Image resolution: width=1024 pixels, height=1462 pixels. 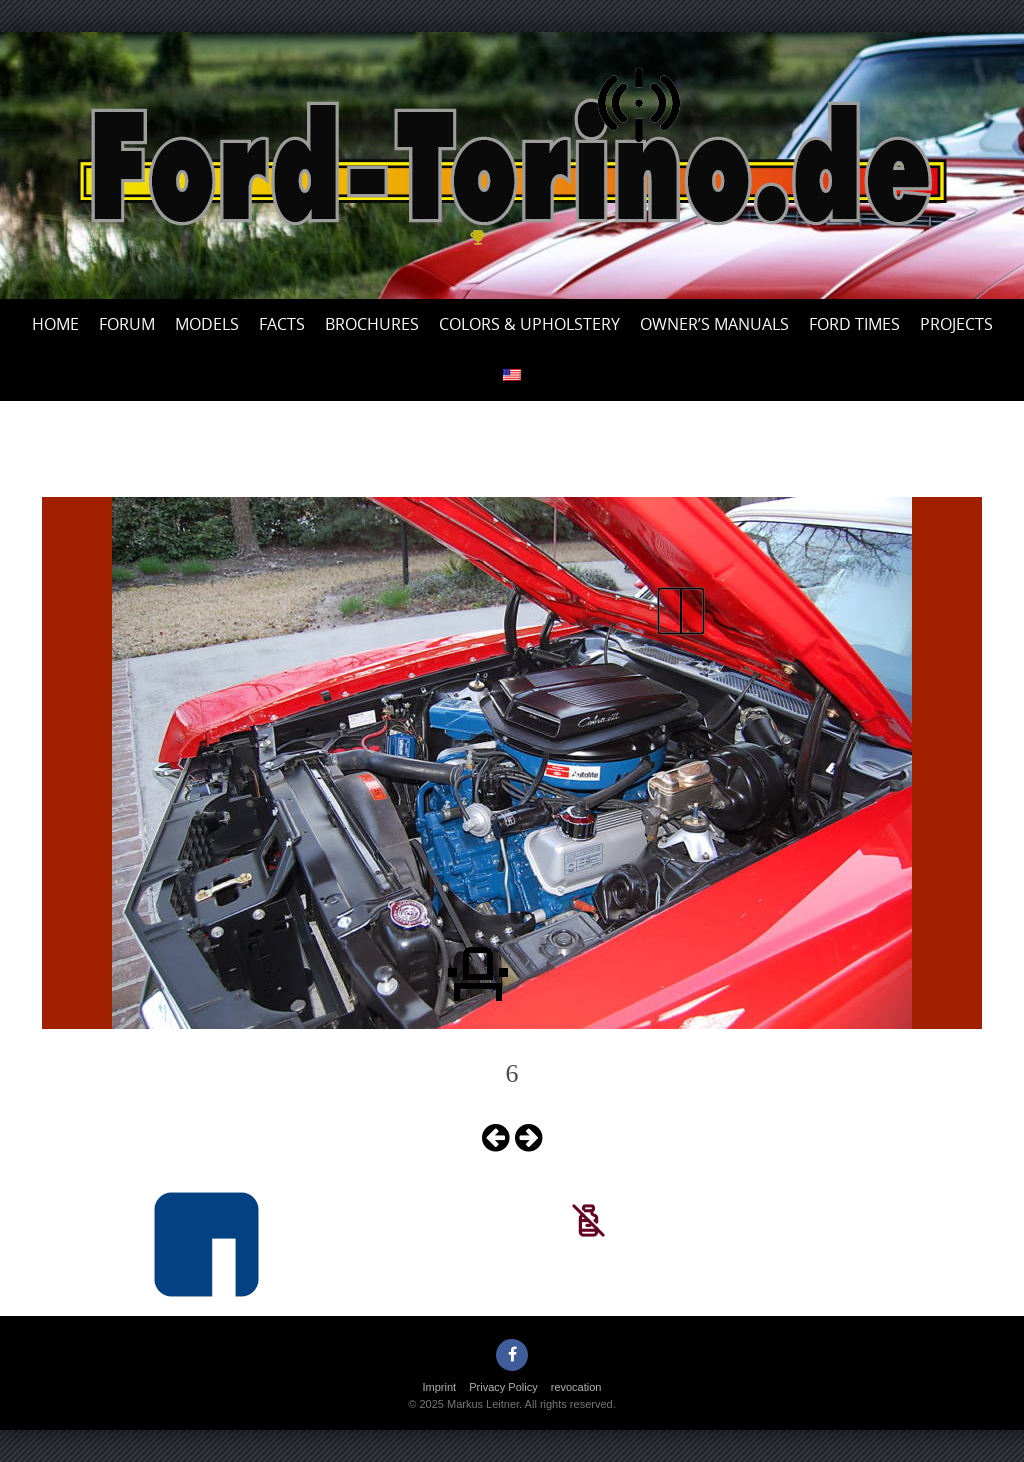 I want to click on select or reserve a seat, so click(x=478, y=974).